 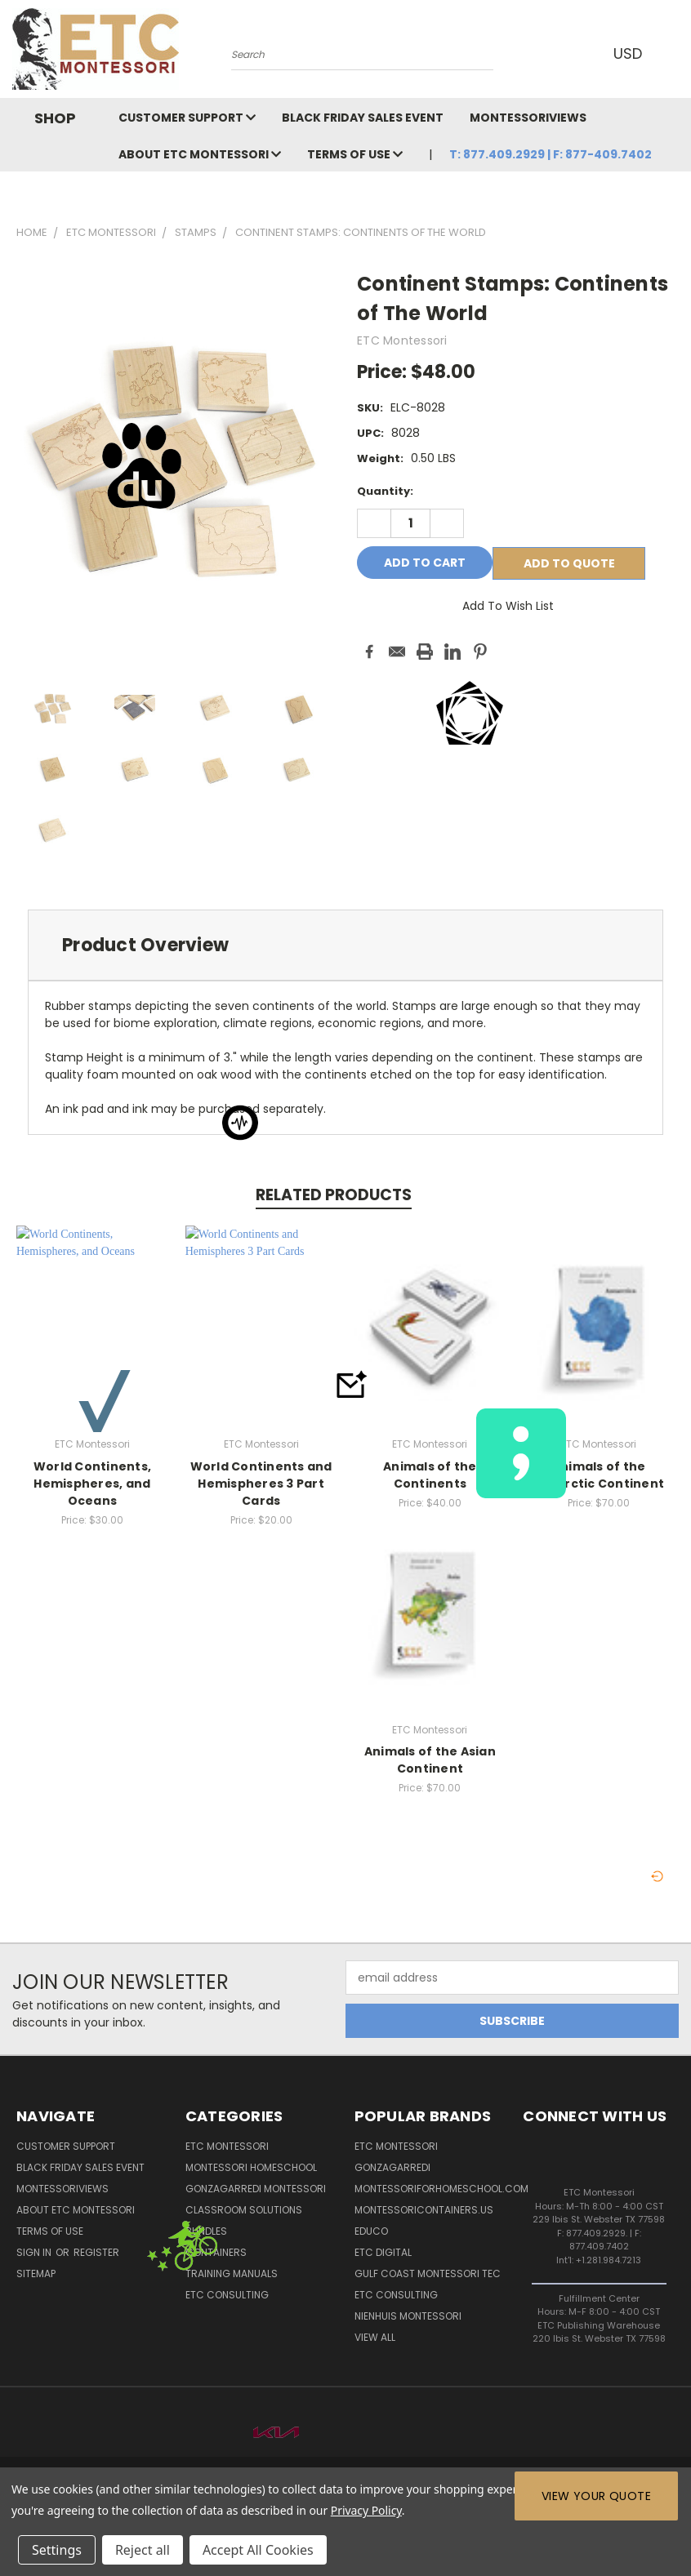 What do you see at coordinates (350, 1386) in the screenshot?
I see `access AI-powered email features` at bounding box center [350, 1386].